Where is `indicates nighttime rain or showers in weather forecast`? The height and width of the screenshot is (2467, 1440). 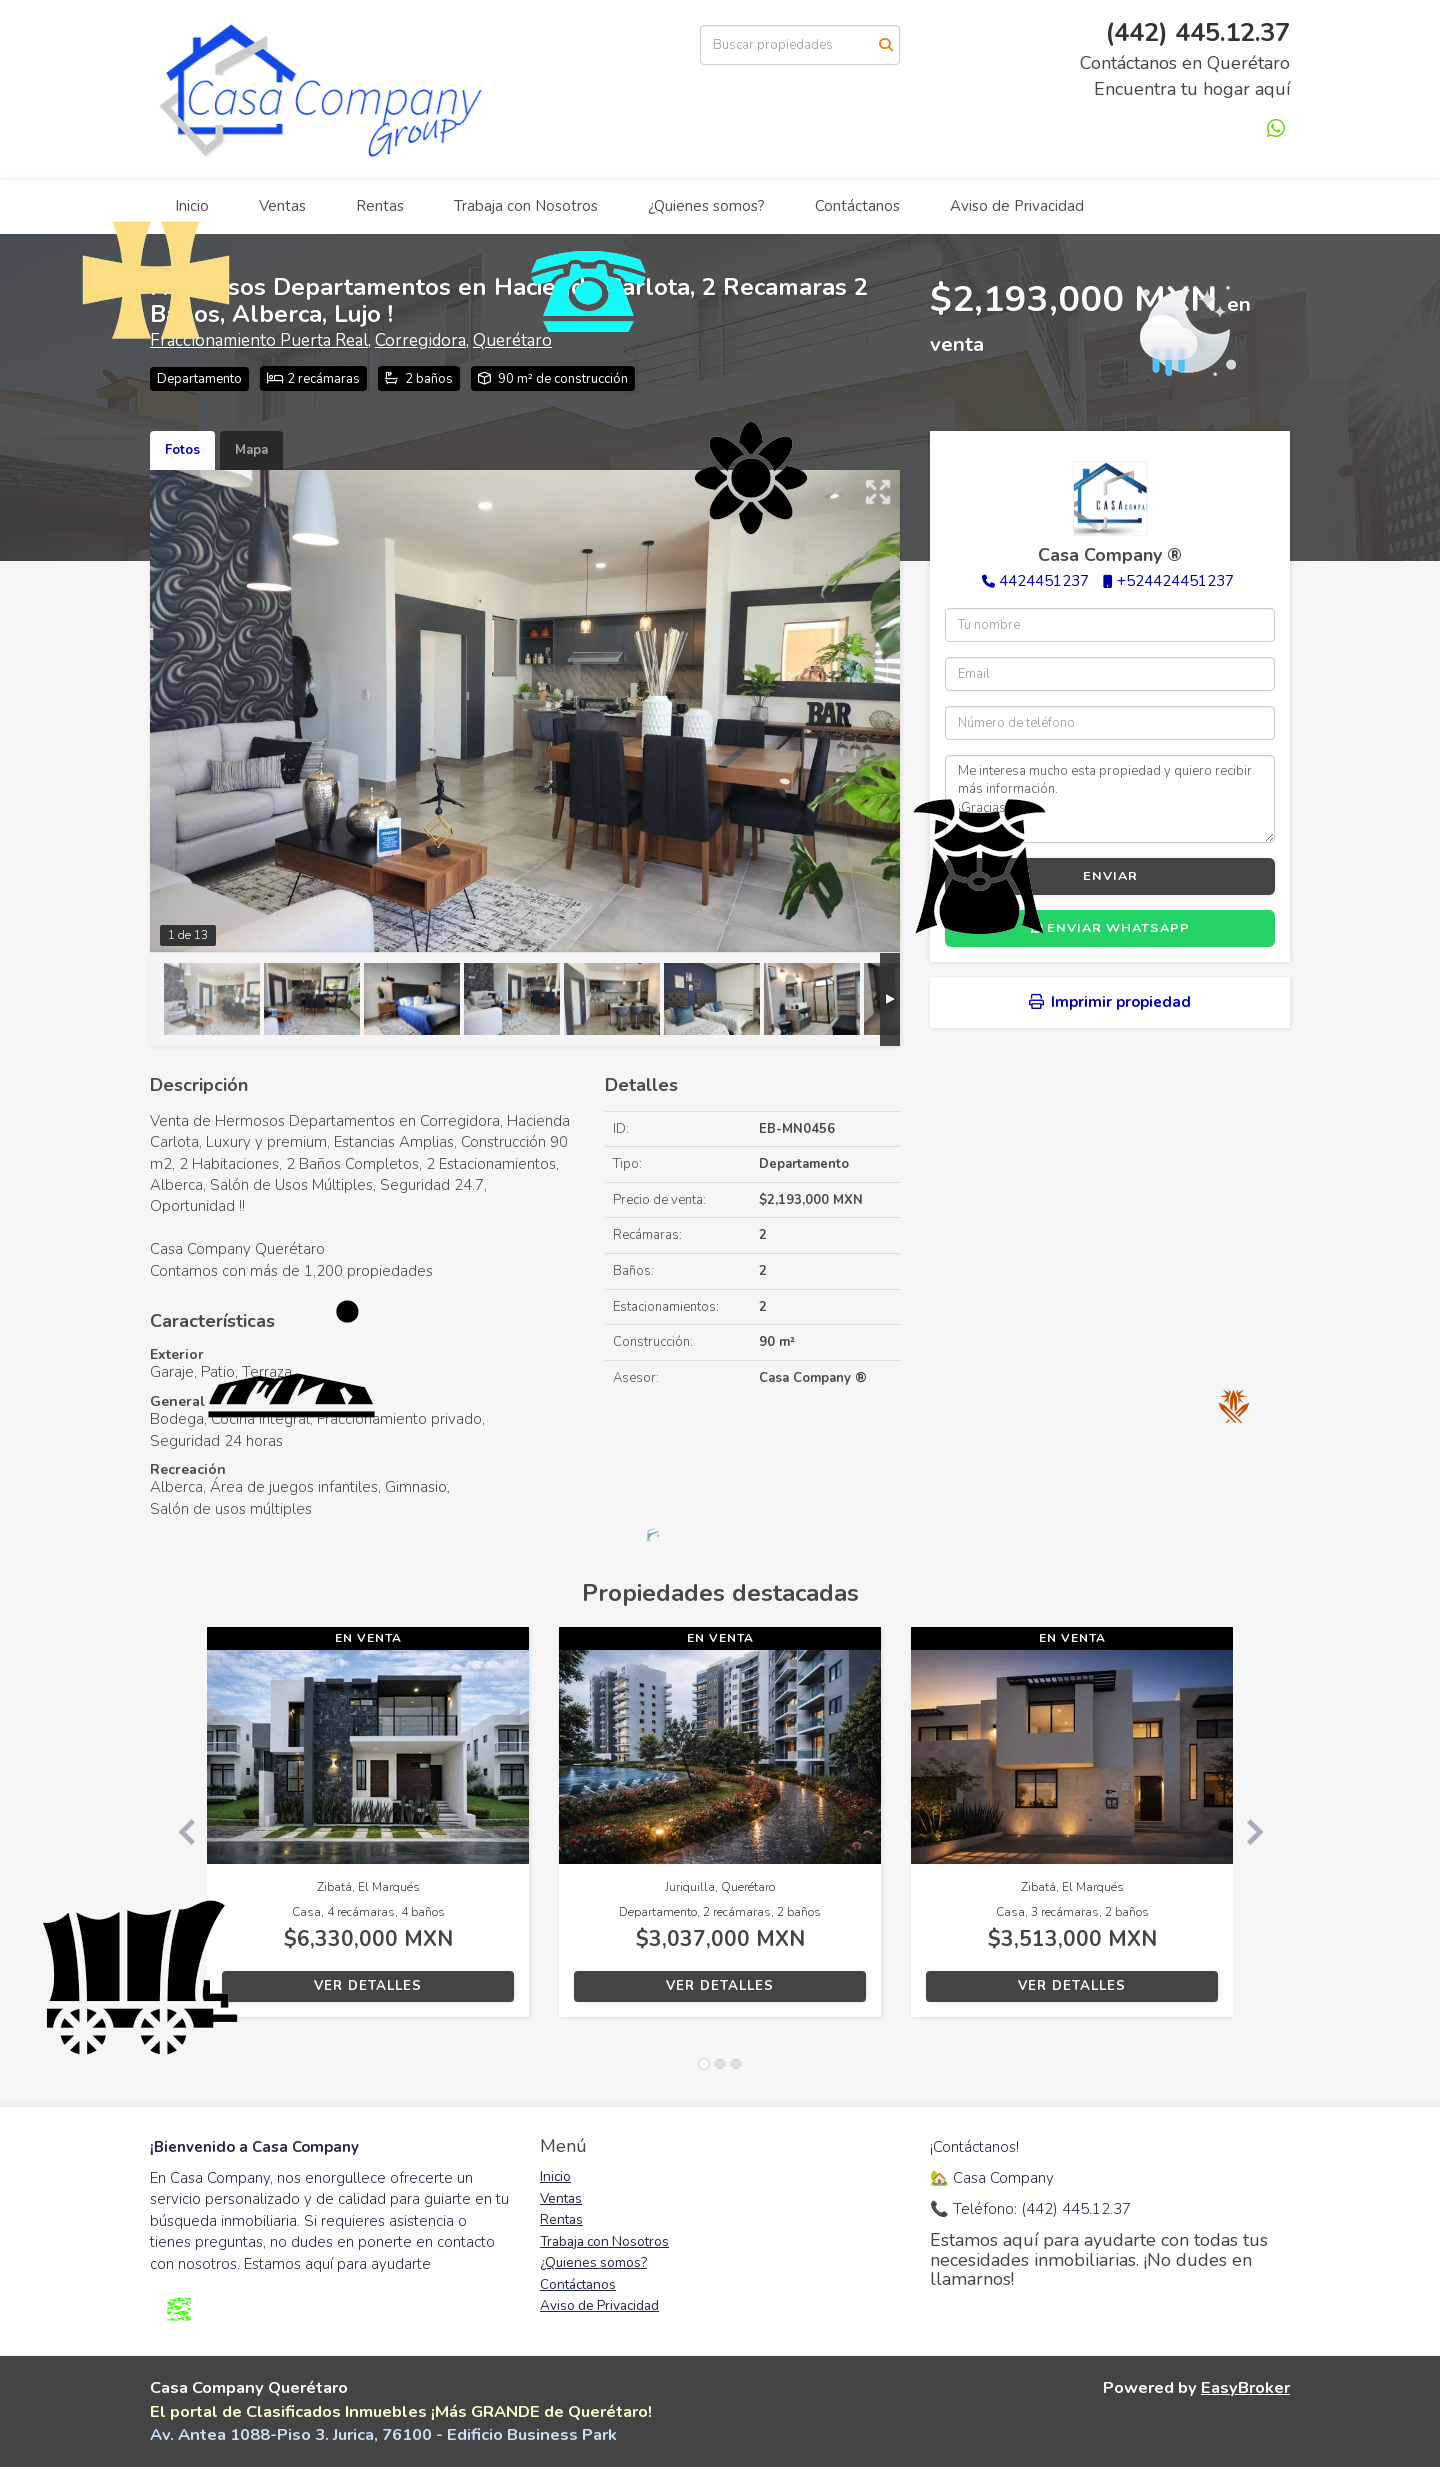
indicates nighttime rain or showers in weather forecast is located at coordinates (1188, 331).